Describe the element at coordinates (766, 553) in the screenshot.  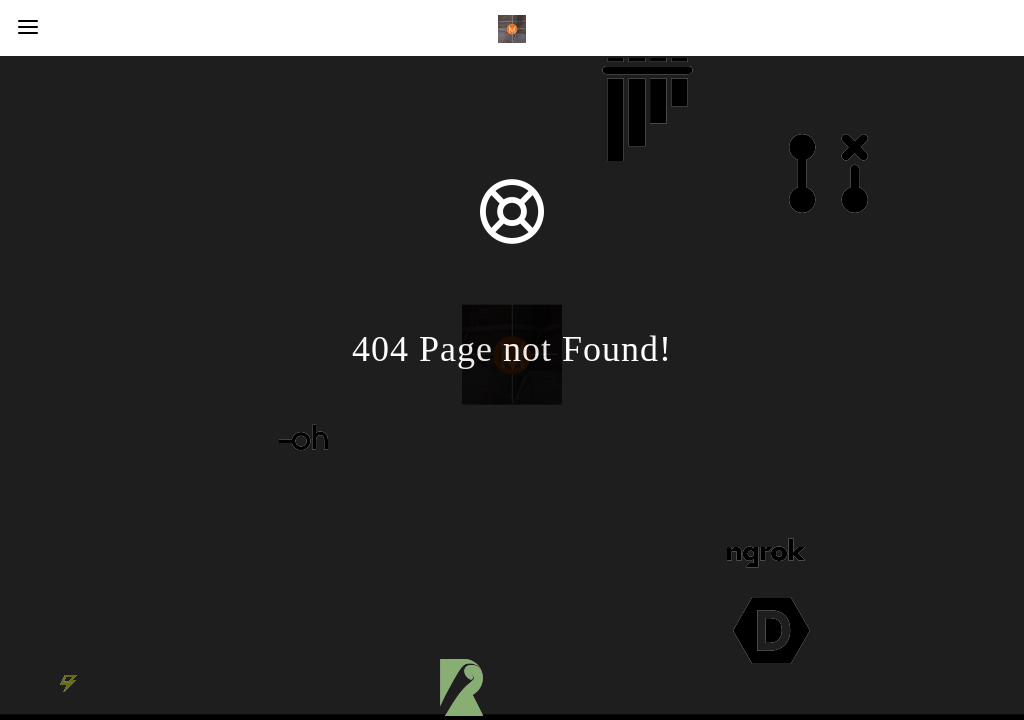
I see `ngrok service integration or connection` at that location.